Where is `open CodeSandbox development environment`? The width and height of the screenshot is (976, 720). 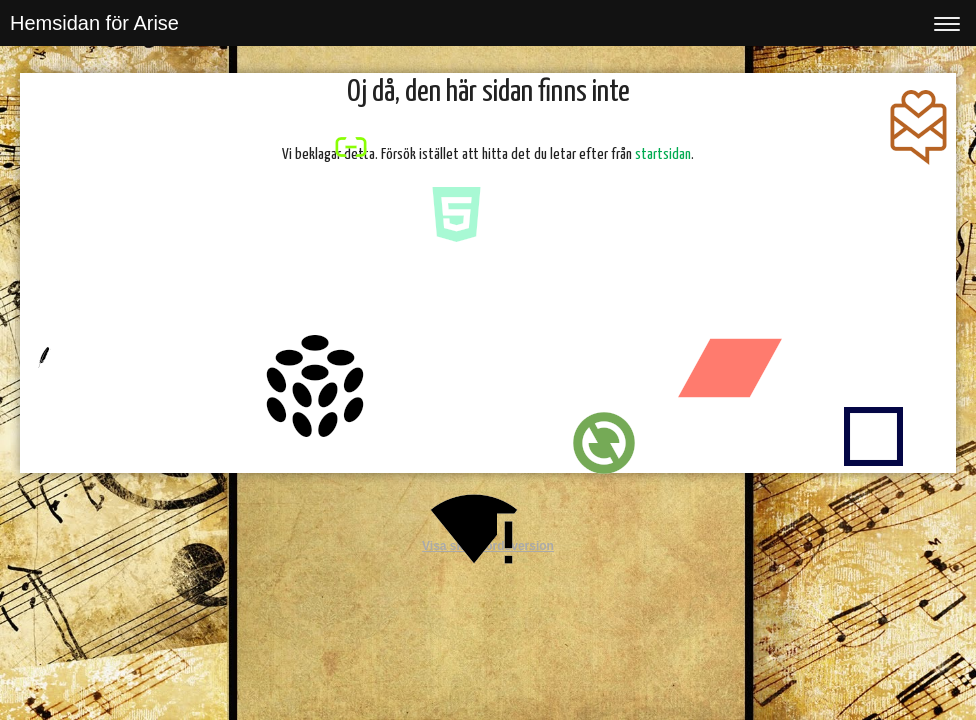
open CodeSandbox development environment is located at coordinates (873, 436).